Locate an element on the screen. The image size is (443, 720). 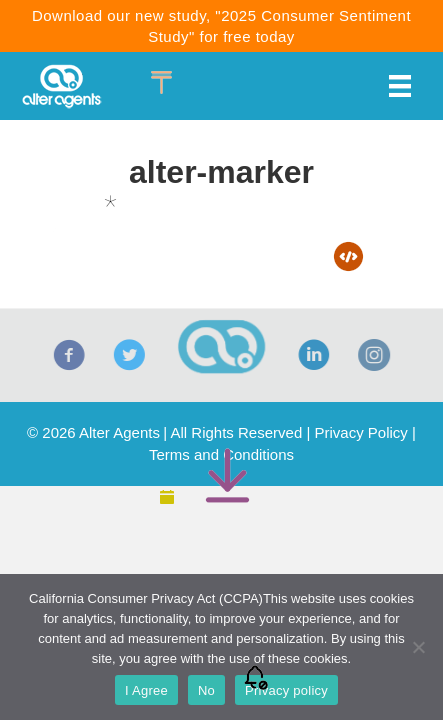
access code editor or development tools is located at coordinates (348, 256).